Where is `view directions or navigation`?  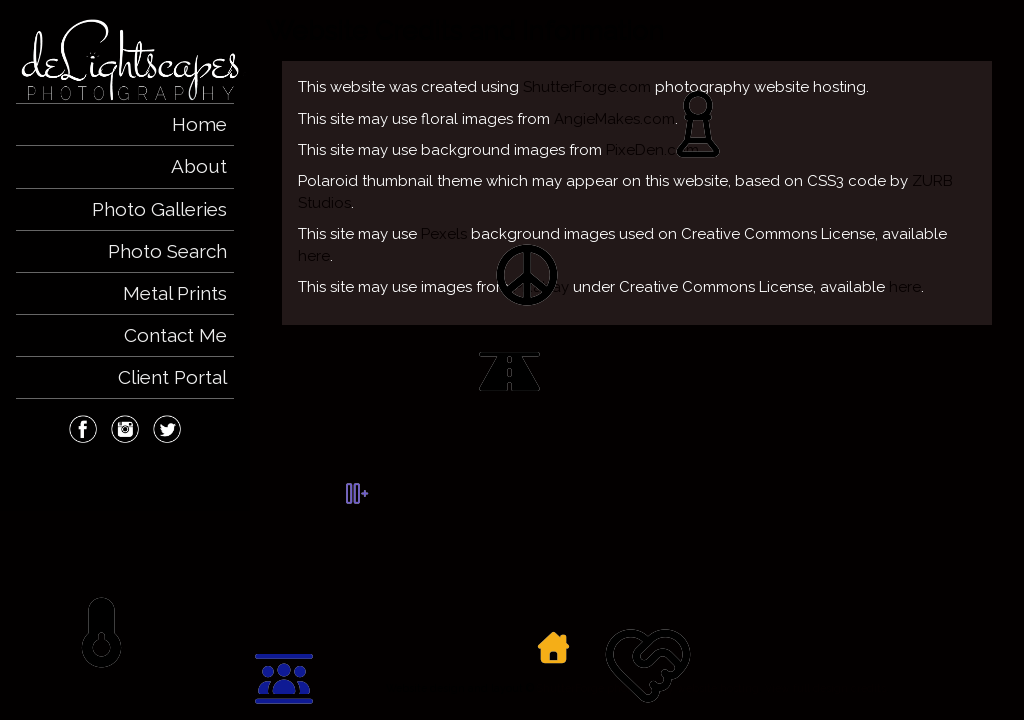 view directions or navigation is located at coordinates (509, 371).